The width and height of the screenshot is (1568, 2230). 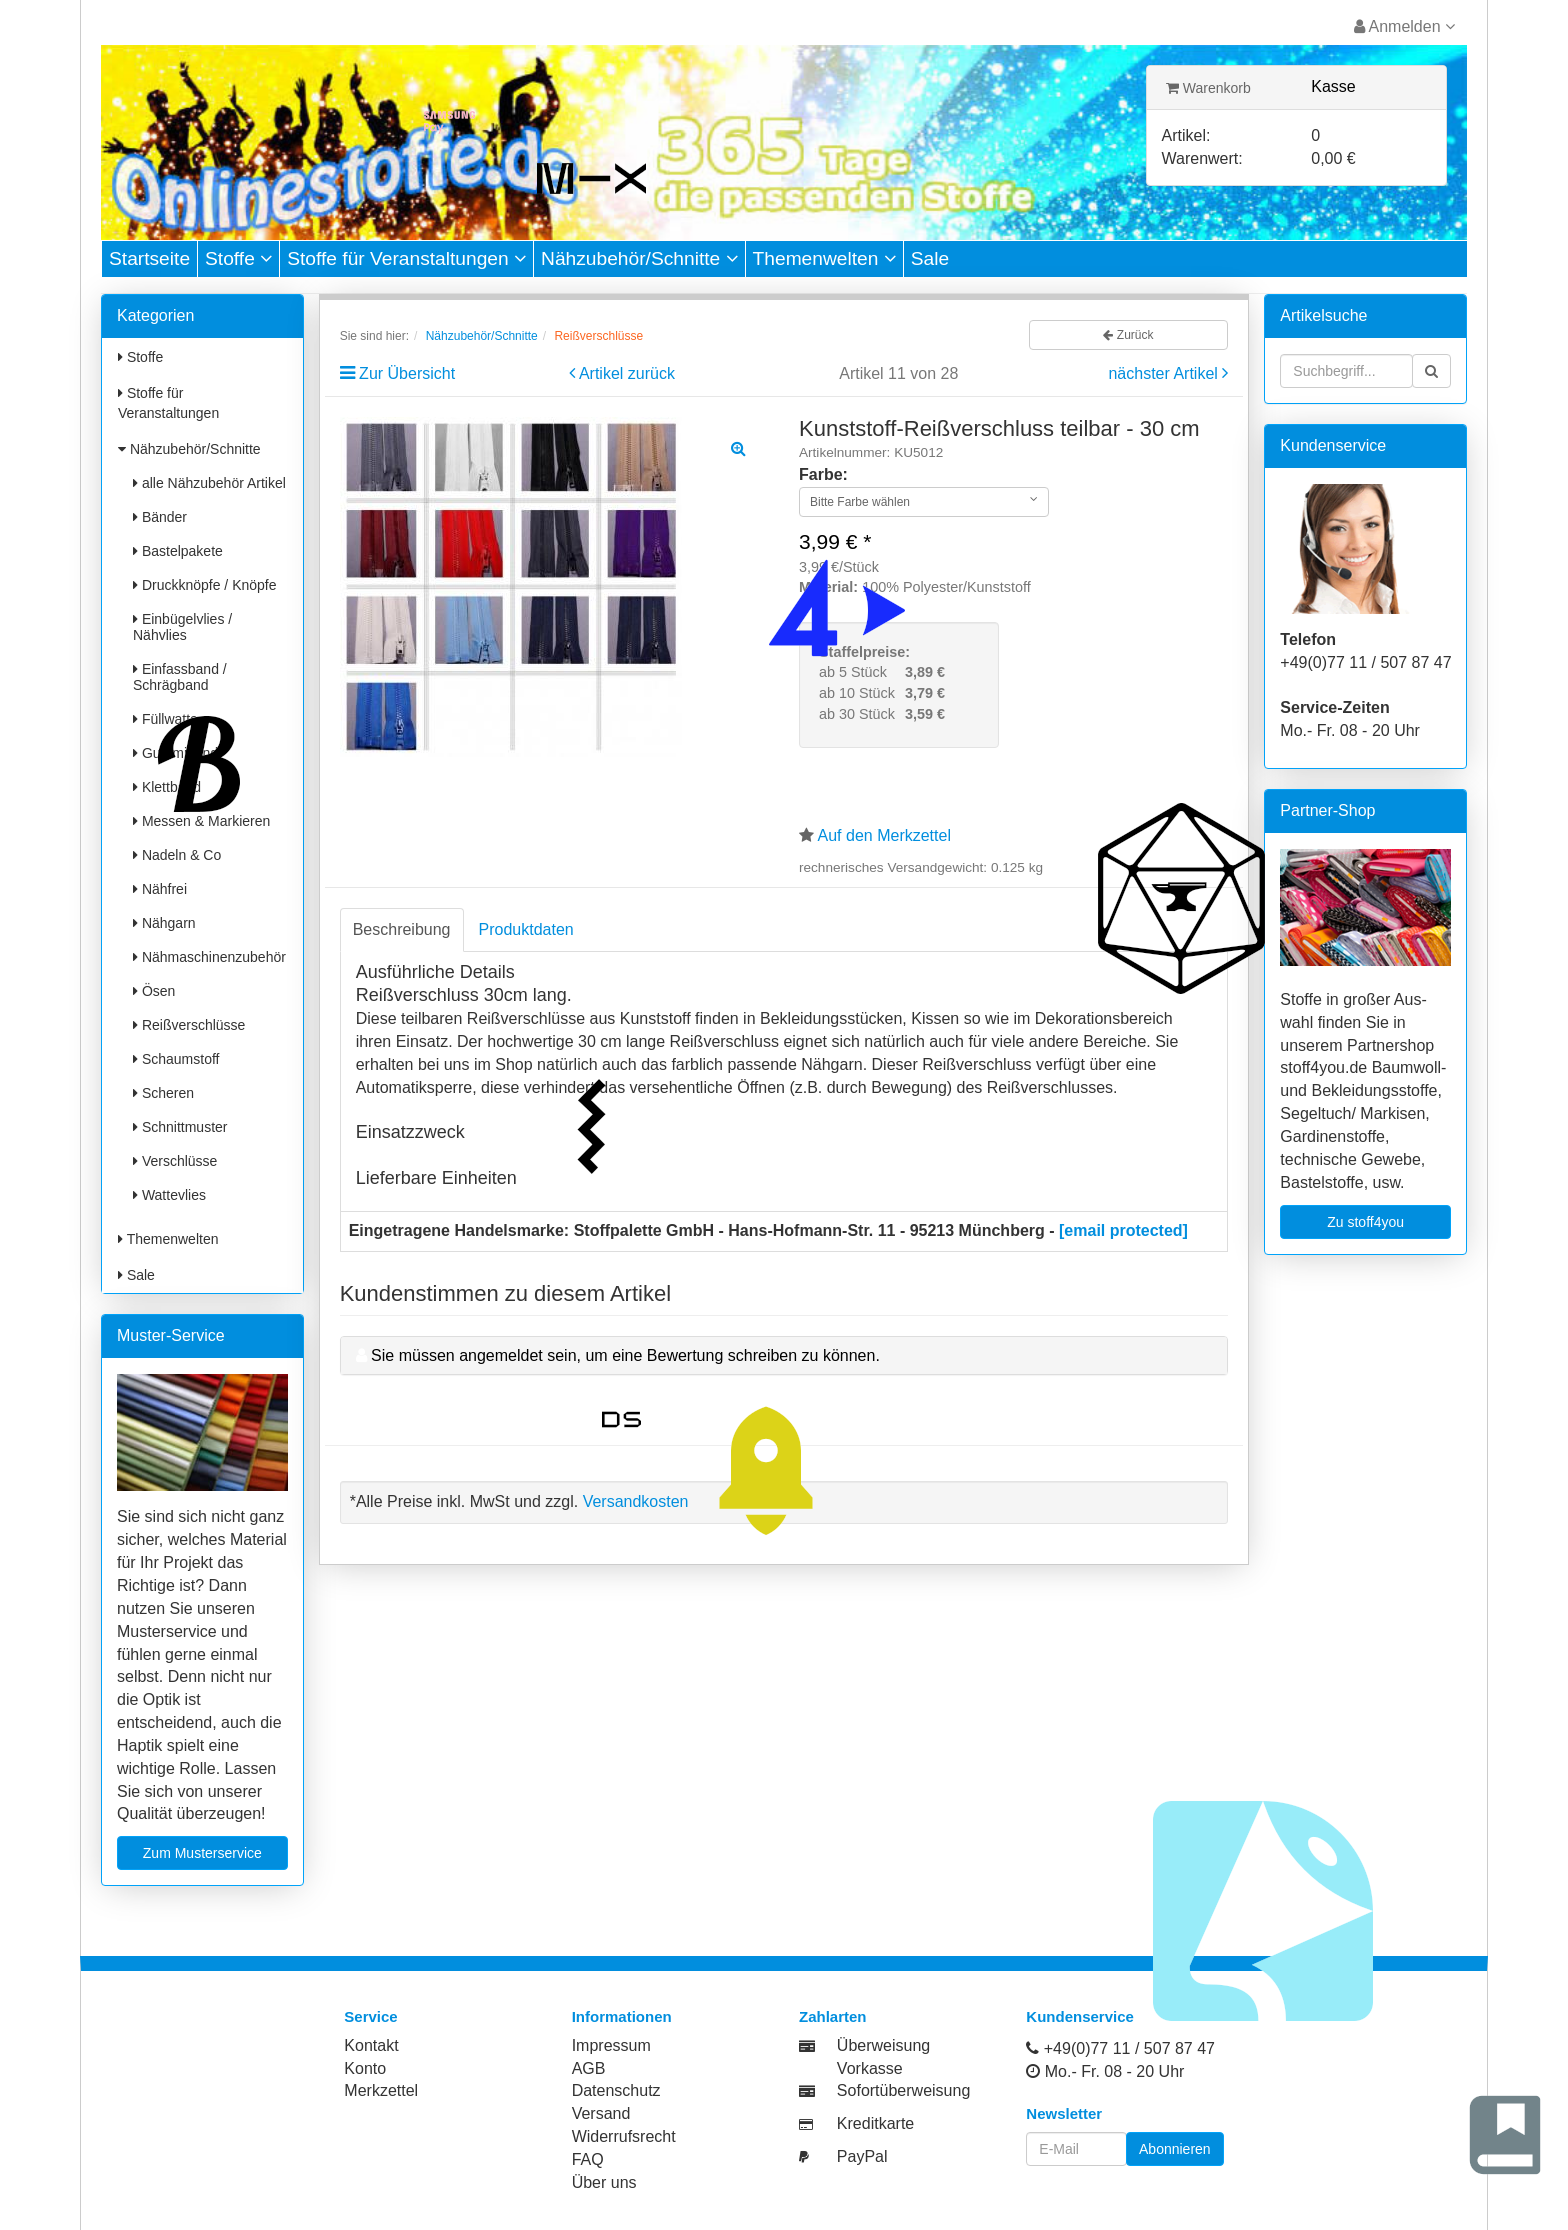 I want to click on common workflow language logo, so click(x=591, y=1126).